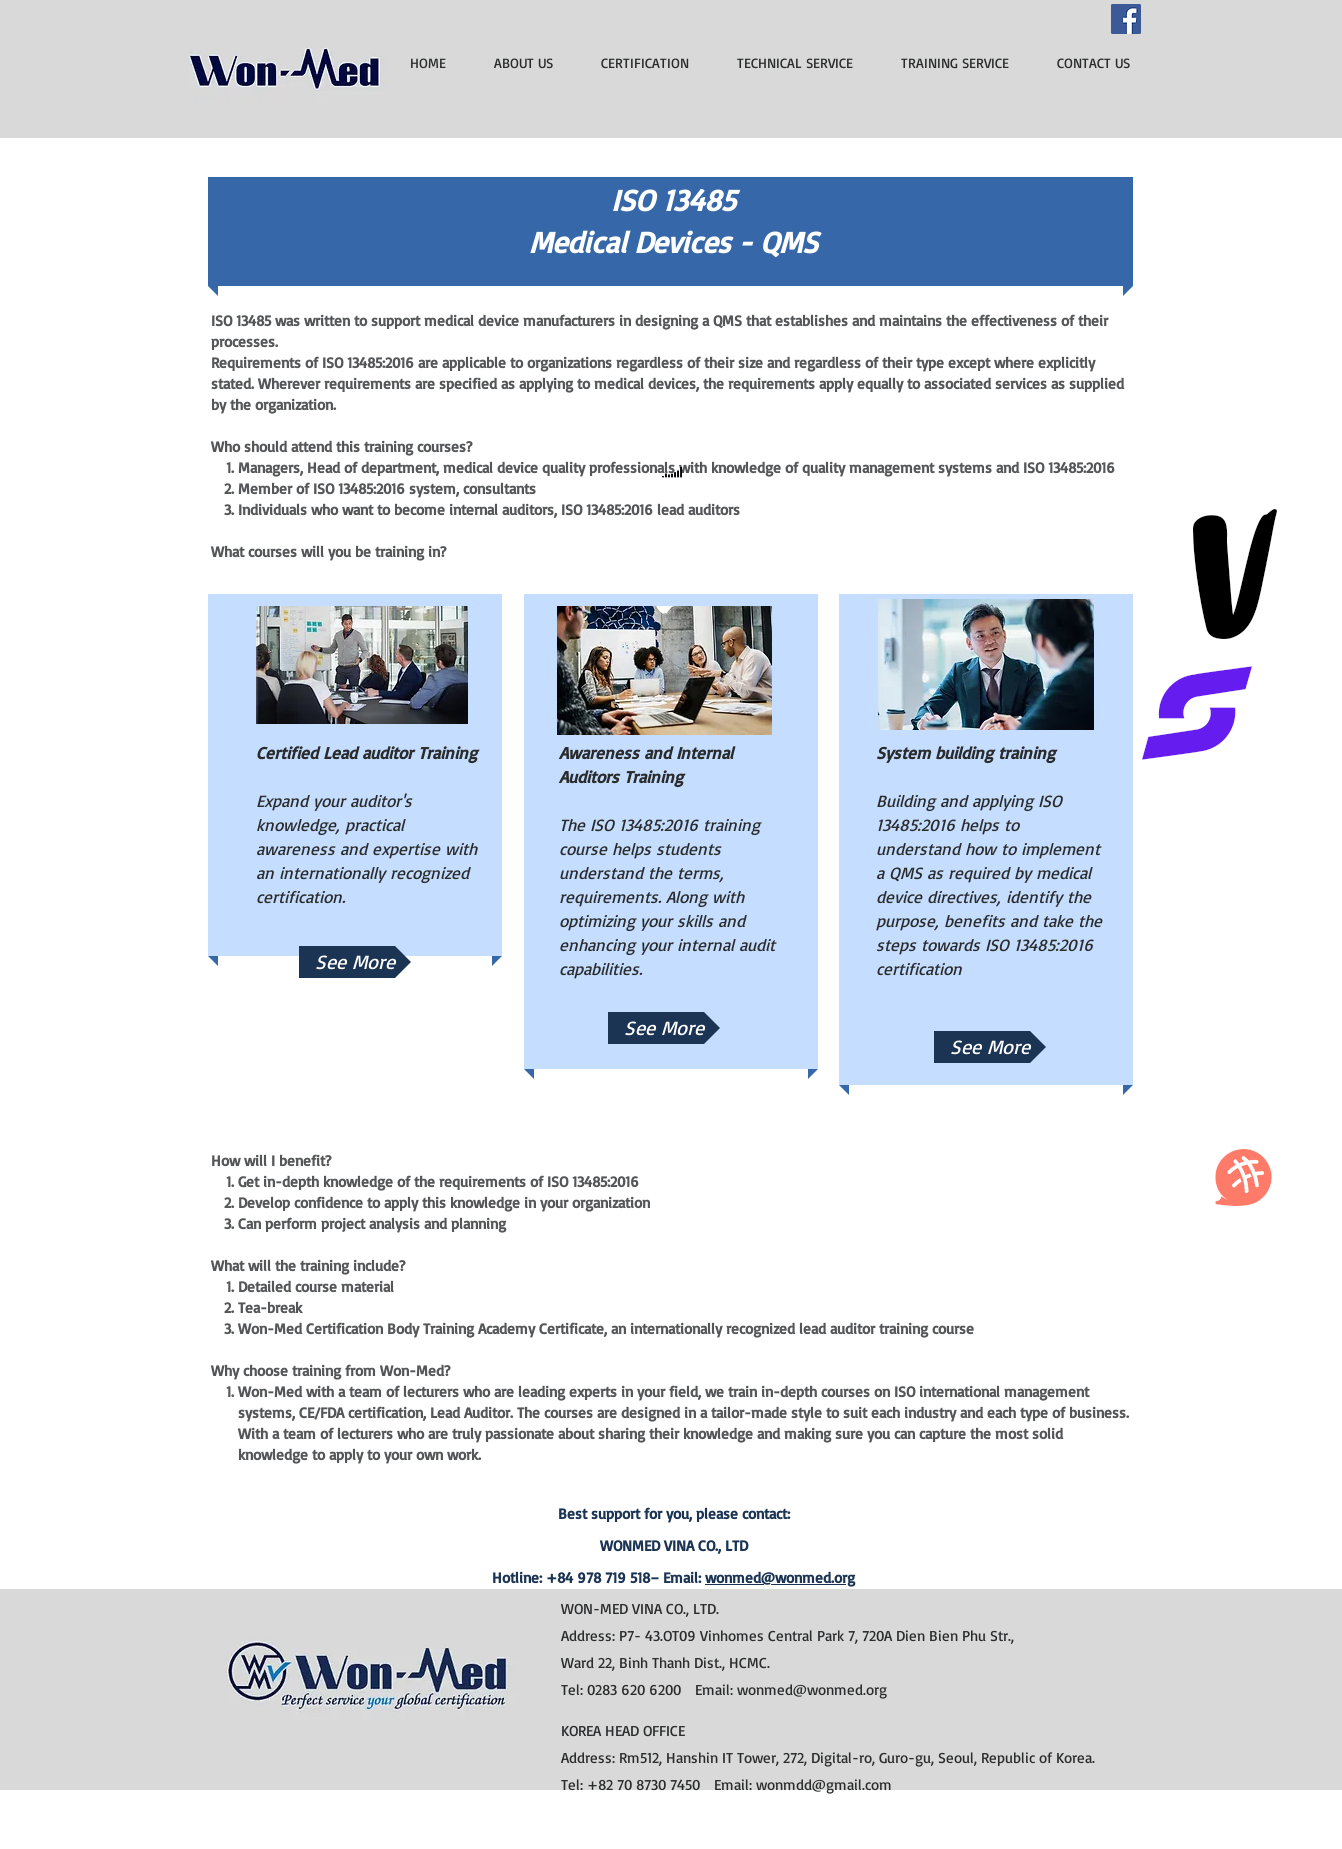 The height and width of the screenshot is (1849, 1342). What do you see at coordinates (1235, 574) in the screenshot?
I see `open the Vinted app` at bounding box center [1235, 574].